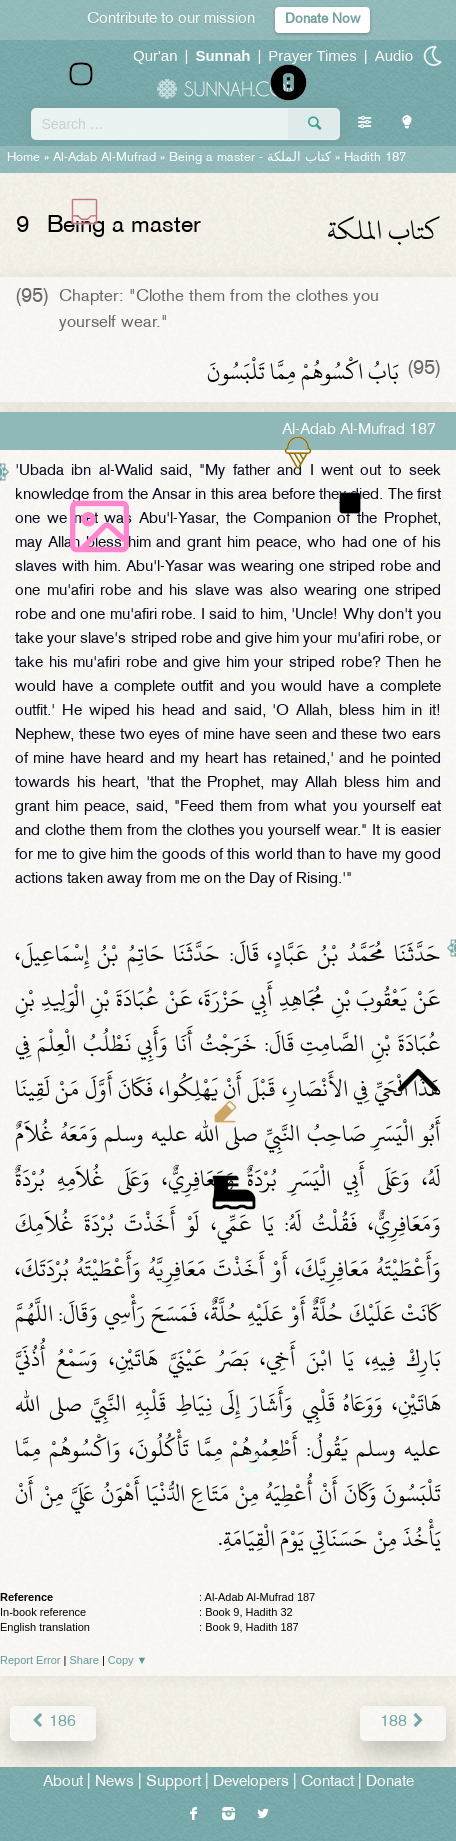 The width and height of the screenshot is (456, 1841). Describe the element at coordinates (81, 74) in the screenshot. I see `placeholder shape for app icons or thumbnails` at that location.